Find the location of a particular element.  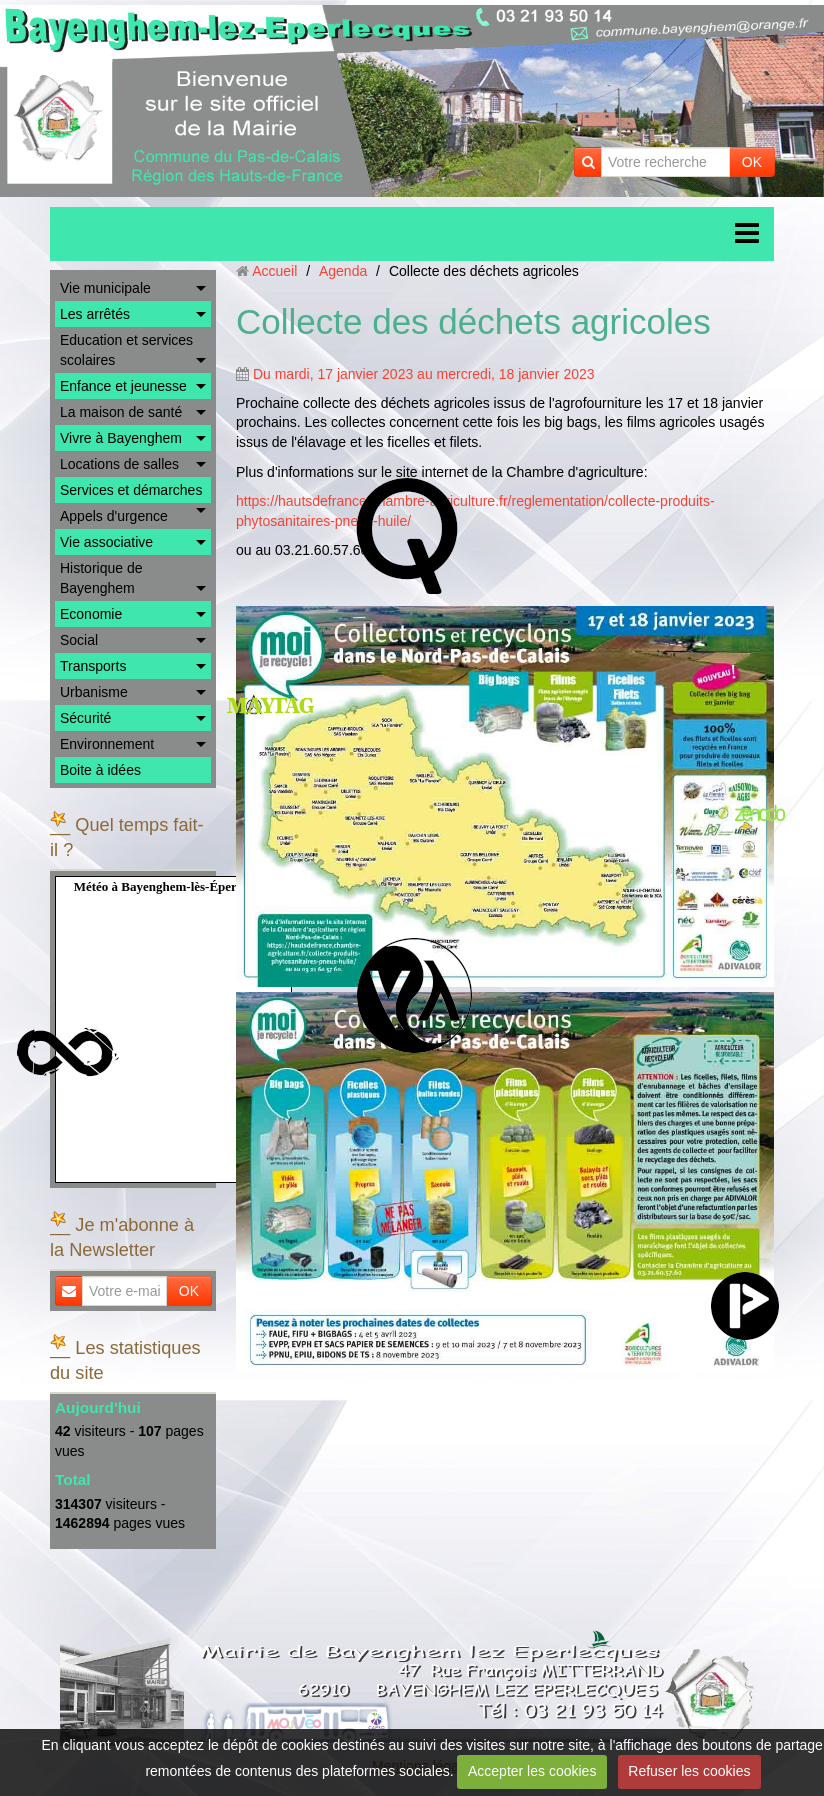

open zenodo research repository is located at coordinates (760, 813).